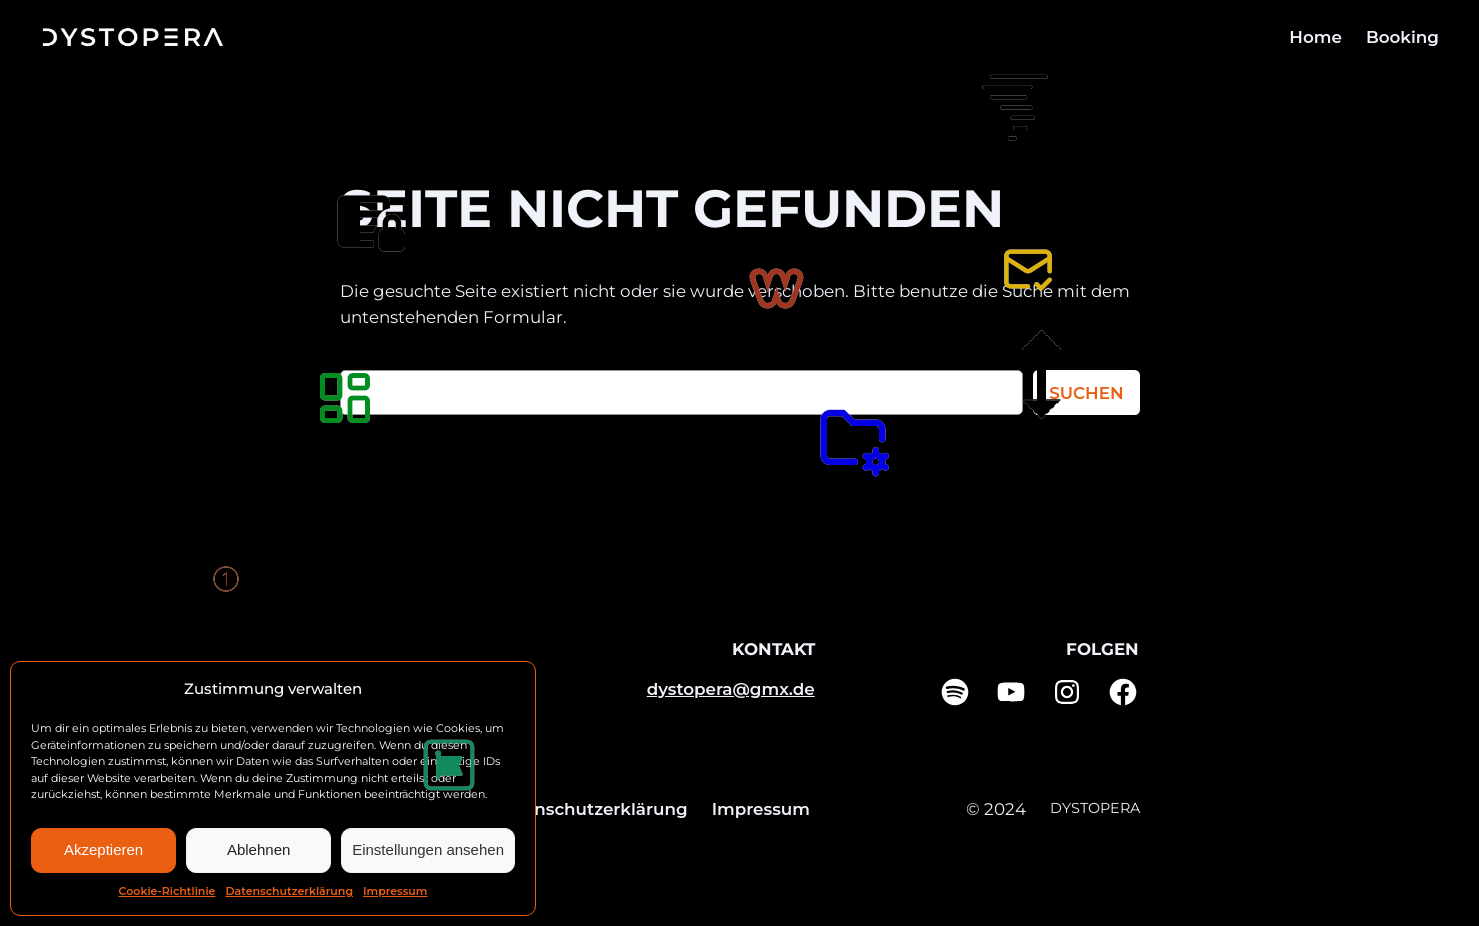 The image size is (1479, 926). Describe the element at coordinates (226, 579) in the screenshot. I see `indicates the first step in a sequence or process` at that location.